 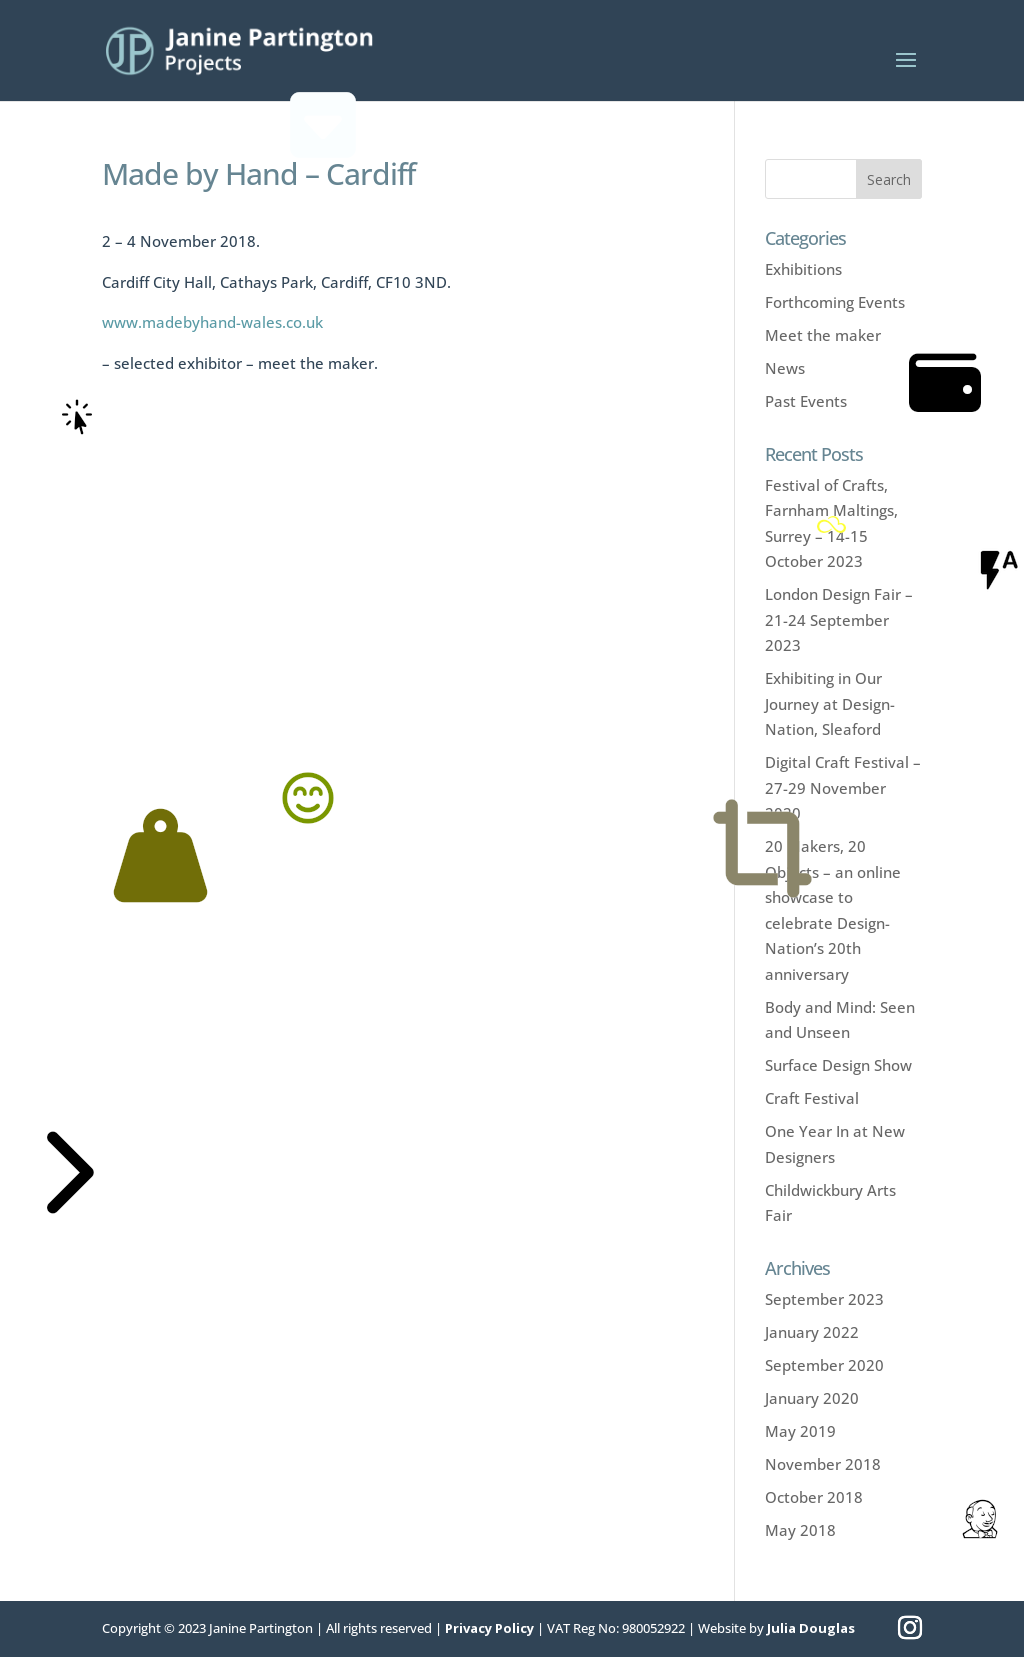 What do you see at coordinates (160, 855) in the screenshot?
I see `adjust weight or mass settings` at bounding box center [160, 855].